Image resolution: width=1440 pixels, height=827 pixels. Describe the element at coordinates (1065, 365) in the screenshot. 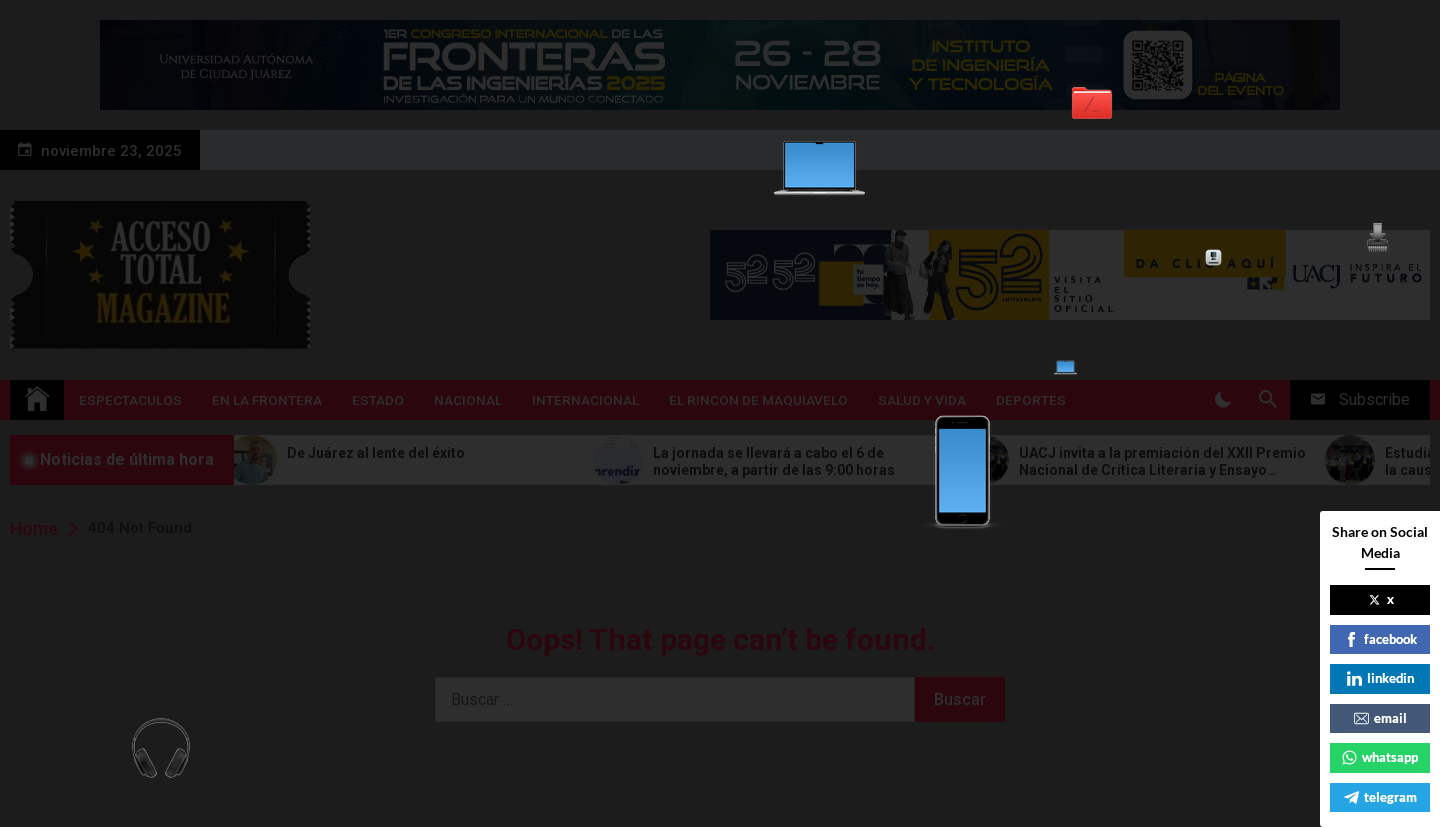

I see `indicates this macbook air in system preferences` at that location.